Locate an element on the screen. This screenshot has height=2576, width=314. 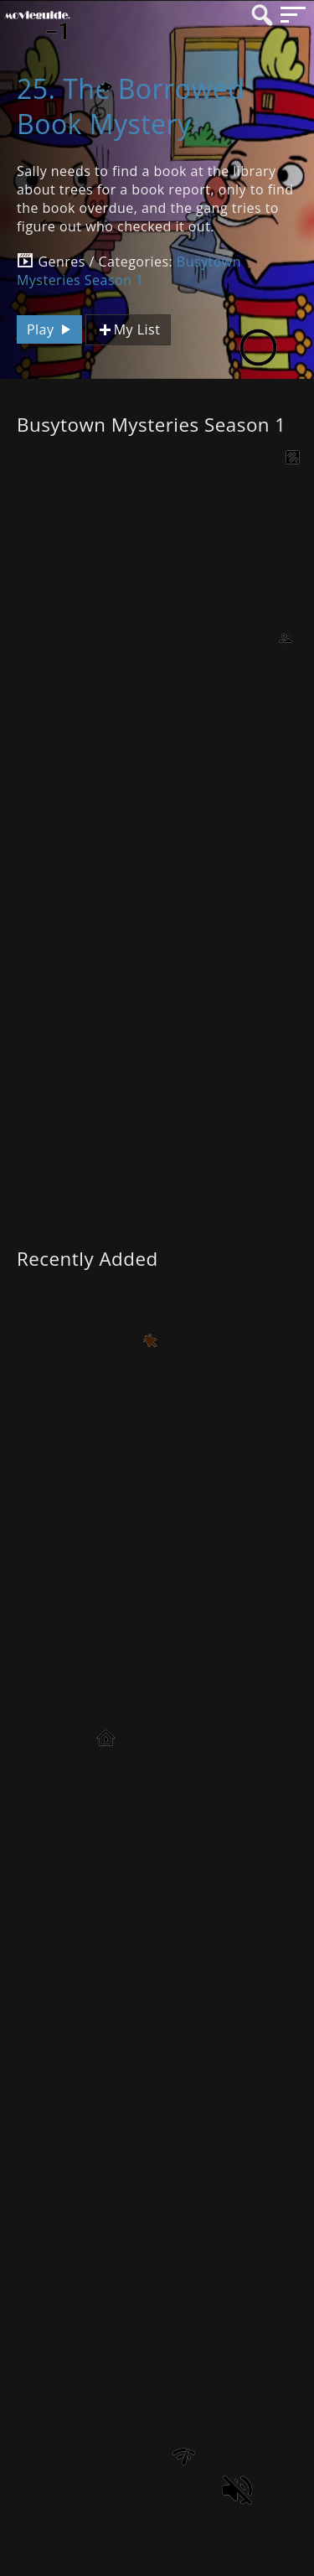
decrease exposure by one stop is located at coordinates (57, 32).